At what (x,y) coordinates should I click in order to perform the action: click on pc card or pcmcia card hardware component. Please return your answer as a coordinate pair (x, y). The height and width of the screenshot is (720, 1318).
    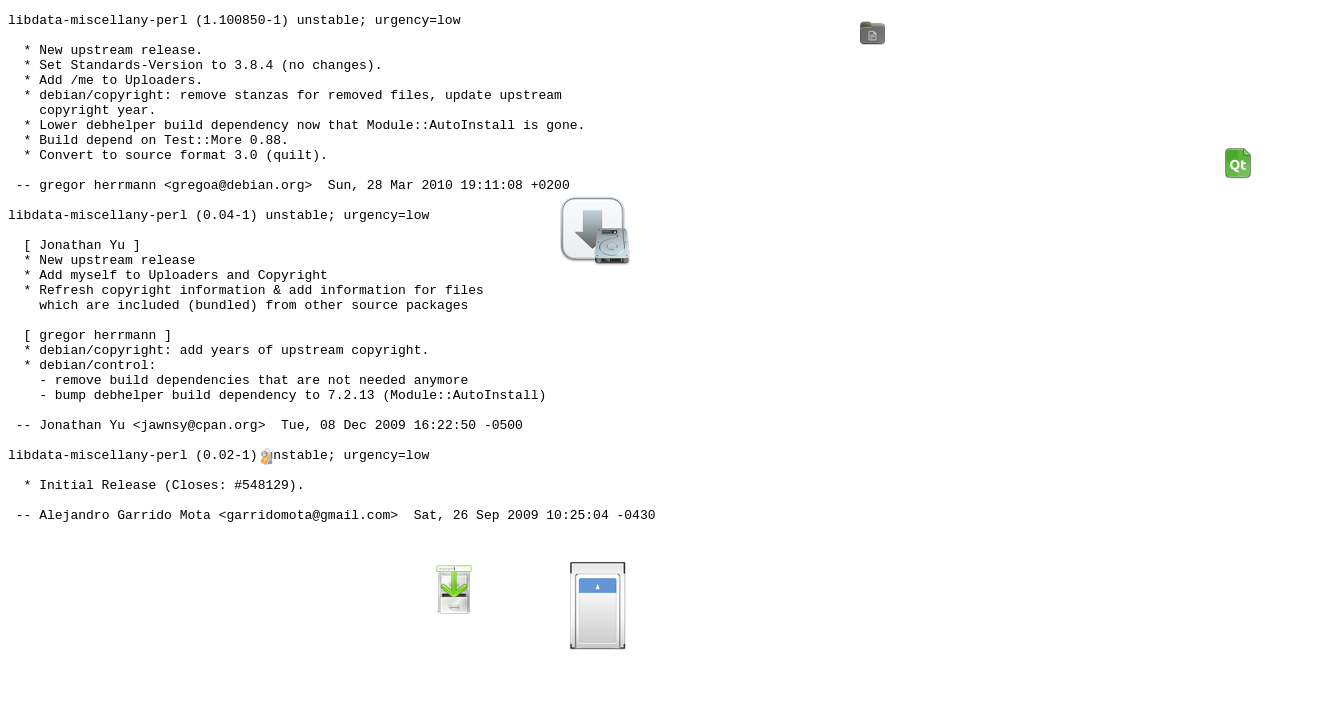
    Looking at the image, I should click on (598, 606).